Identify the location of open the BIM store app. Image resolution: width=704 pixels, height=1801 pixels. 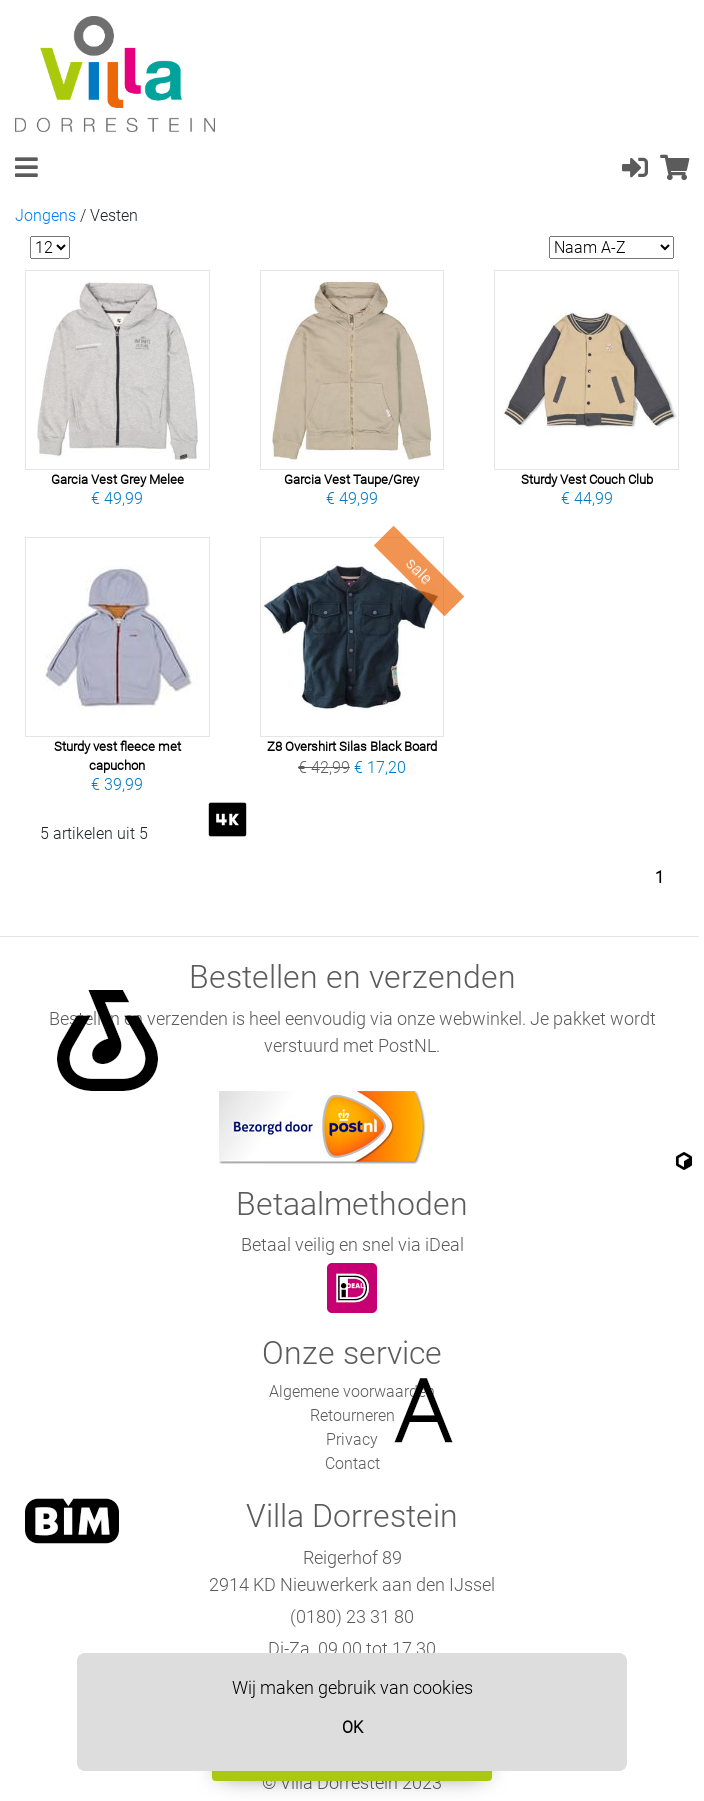
(72, 1521).